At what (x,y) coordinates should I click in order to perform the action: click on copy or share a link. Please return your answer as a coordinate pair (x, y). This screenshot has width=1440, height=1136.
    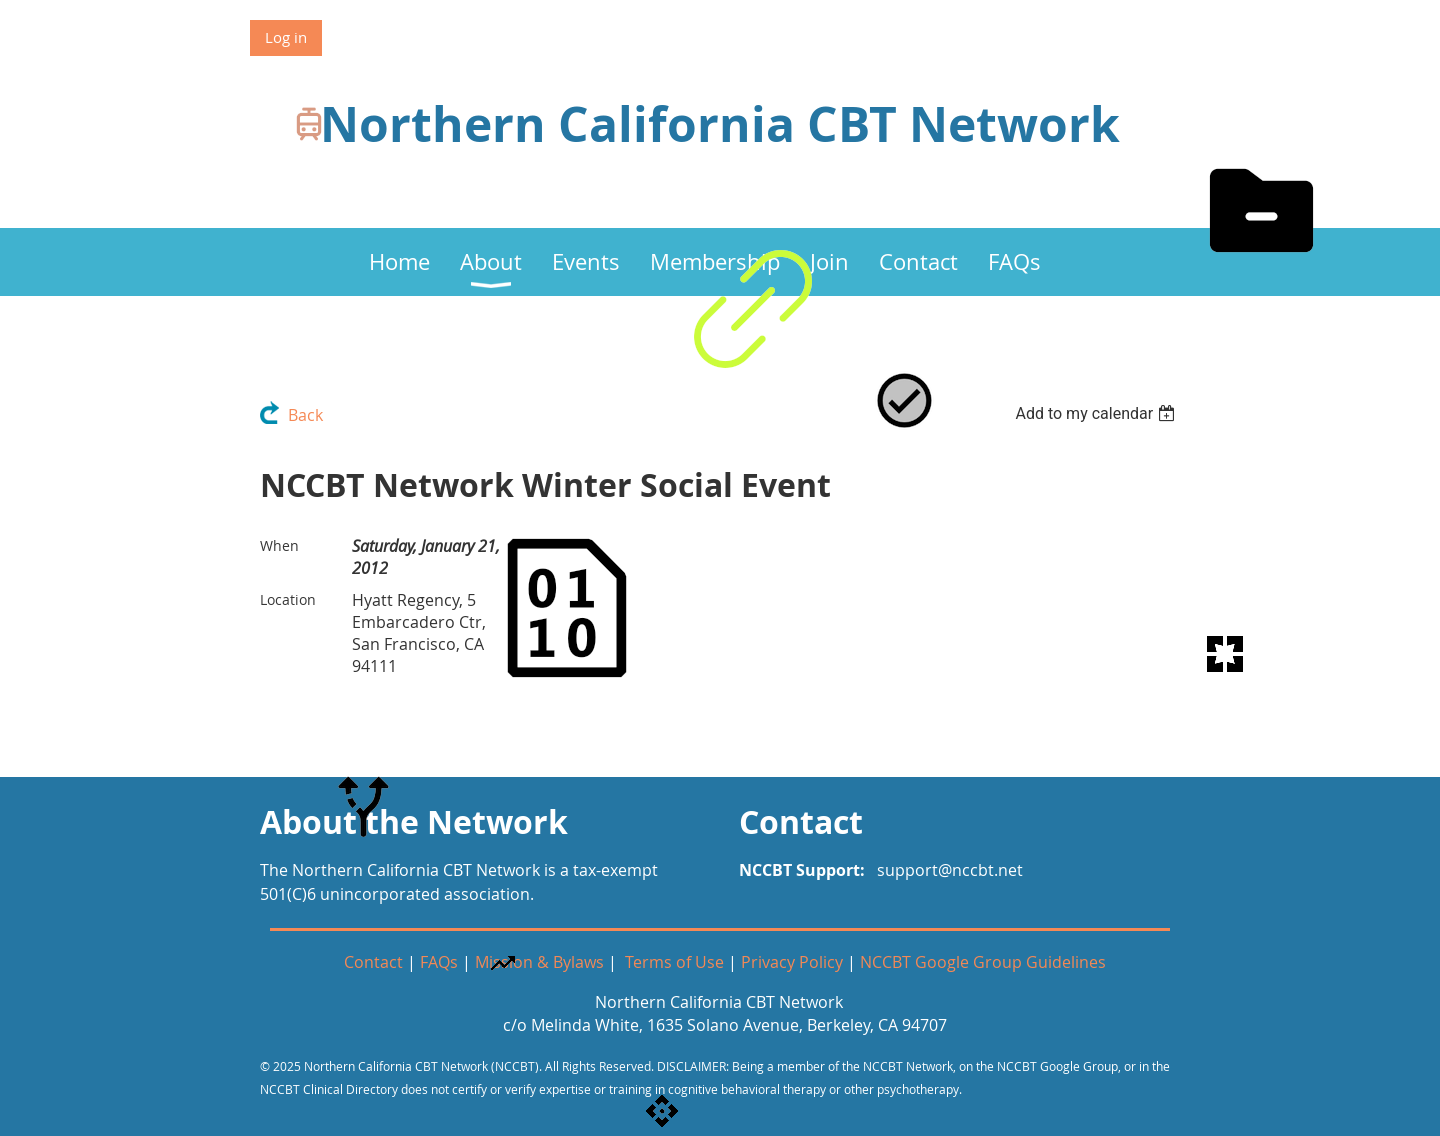
    Looking at the image, I should click on (753, 309).